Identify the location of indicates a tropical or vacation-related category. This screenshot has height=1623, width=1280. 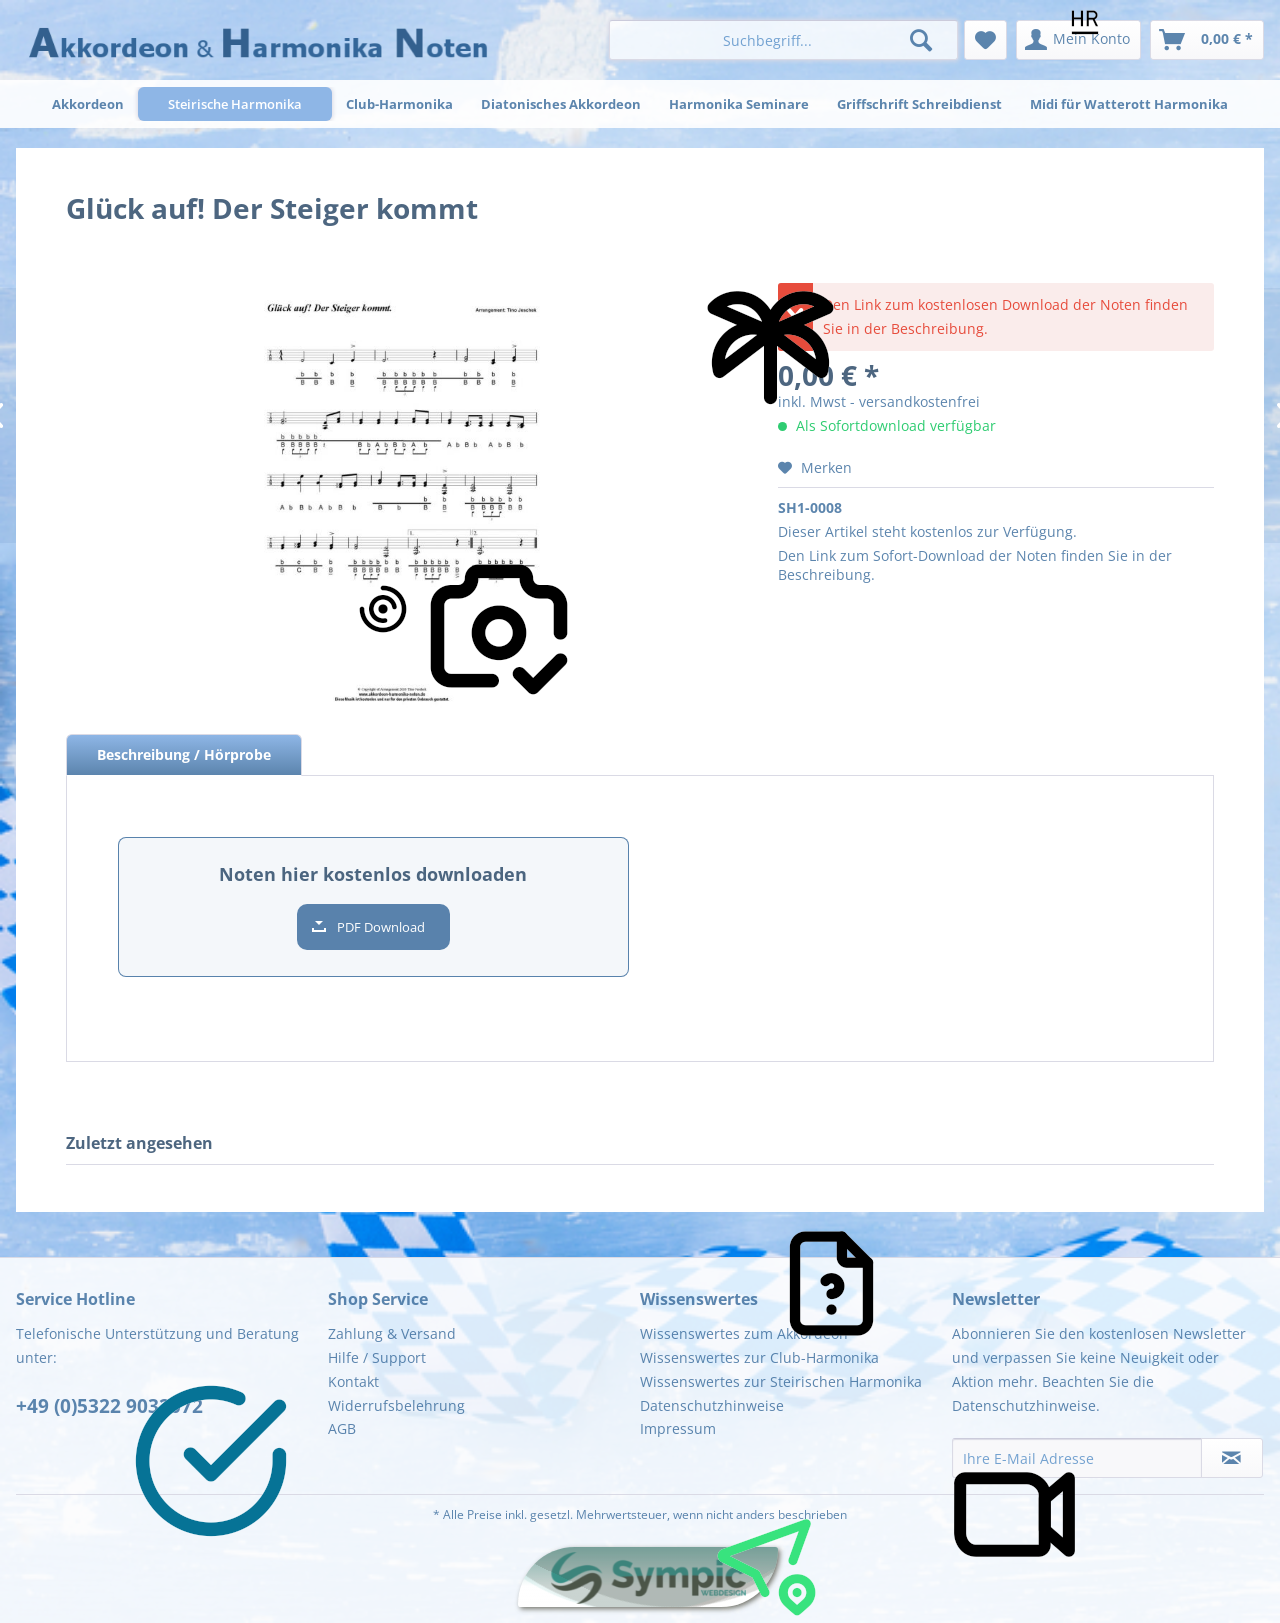
(770, 345).